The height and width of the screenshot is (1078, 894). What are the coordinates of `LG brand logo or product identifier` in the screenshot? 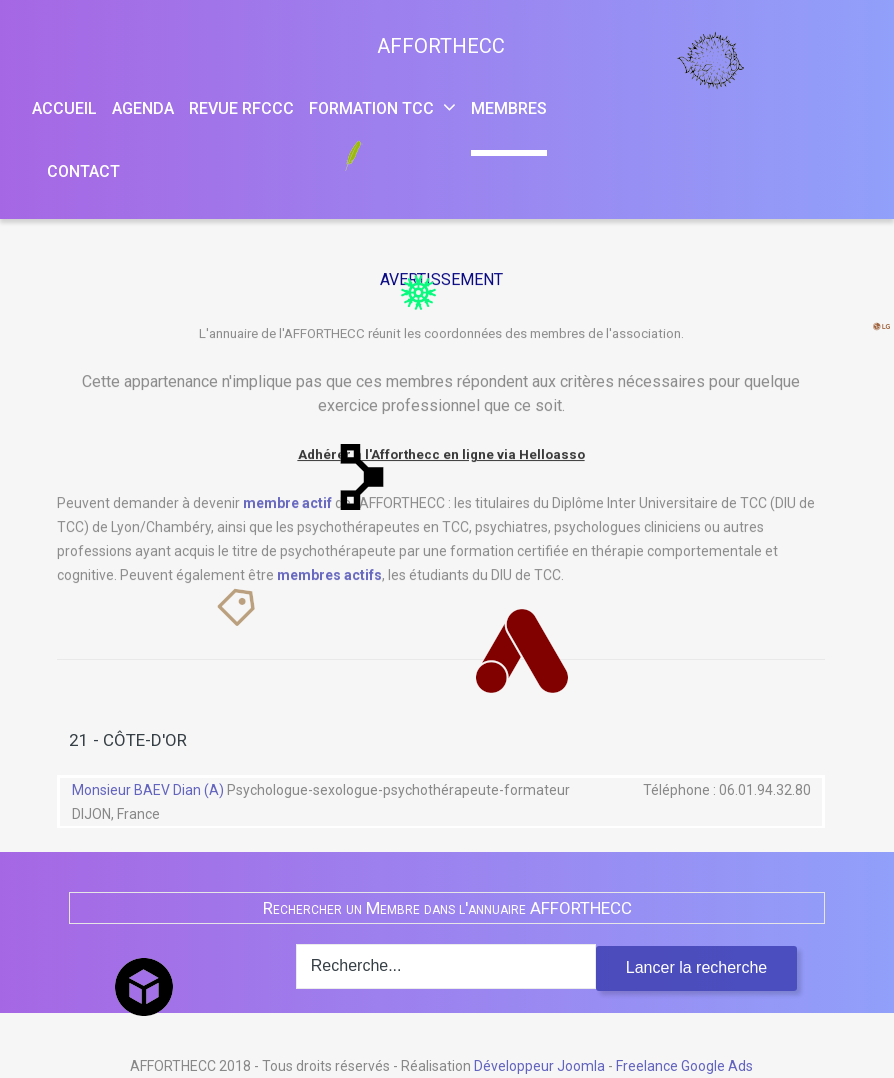 It's located at (881, 326).